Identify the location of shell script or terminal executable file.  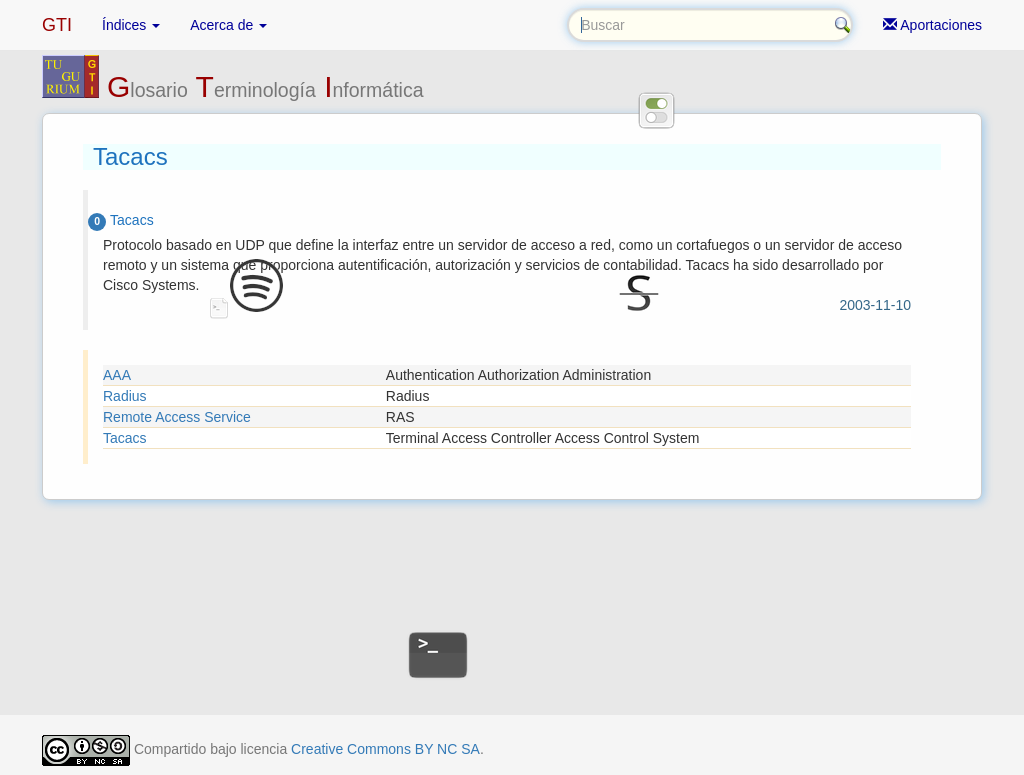
(219, 308).